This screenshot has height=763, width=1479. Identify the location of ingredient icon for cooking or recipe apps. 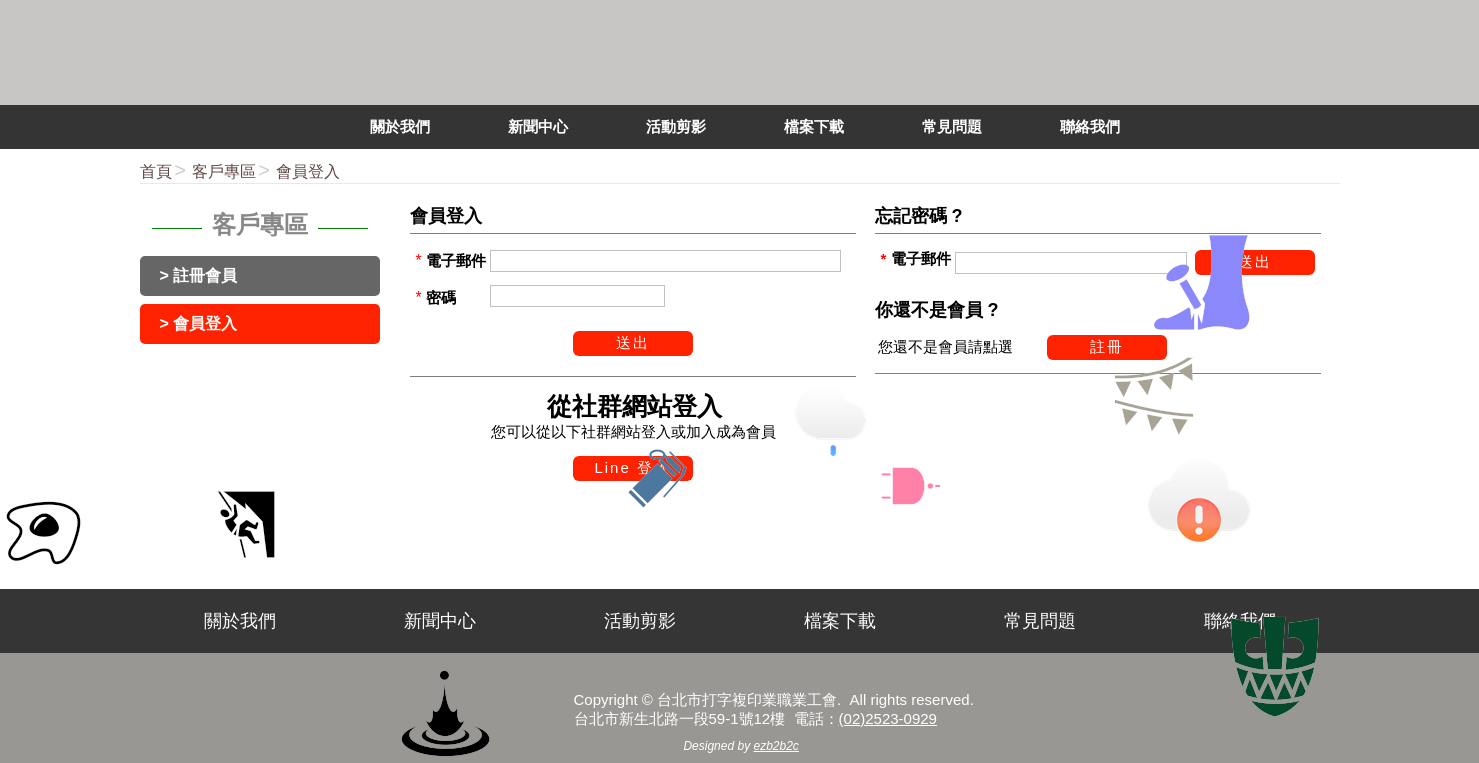
(43, 529).